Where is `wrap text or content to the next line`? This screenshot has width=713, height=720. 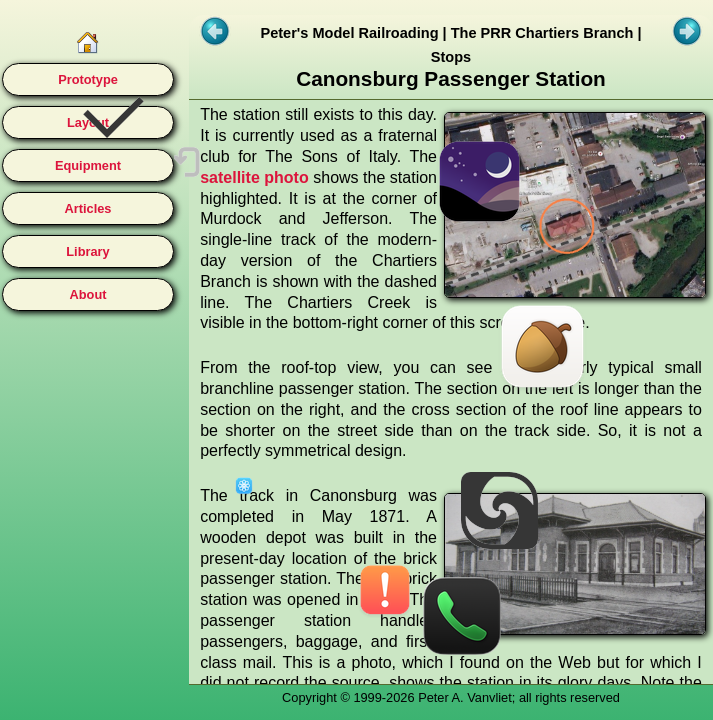
wrap text or content to the next line is located at coordinates (189, 162).